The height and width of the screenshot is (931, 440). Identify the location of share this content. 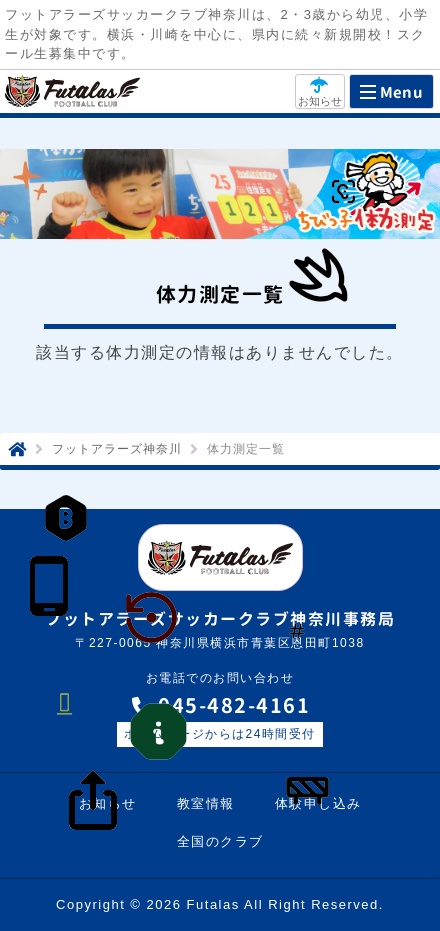
(93, 802).